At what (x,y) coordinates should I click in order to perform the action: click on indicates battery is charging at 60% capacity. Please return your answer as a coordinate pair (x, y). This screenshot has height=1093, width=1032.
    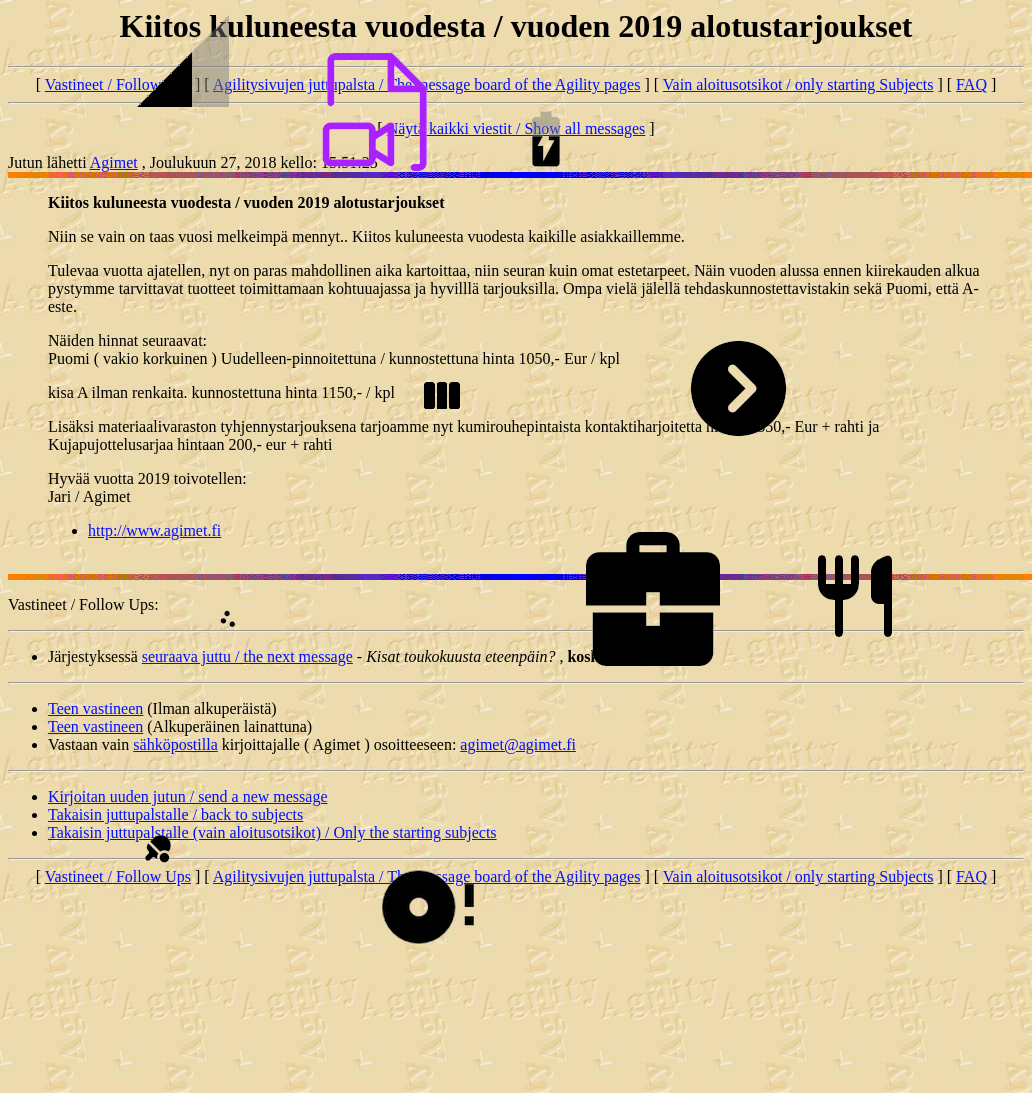
    Looking at the image, I should click on (546, 139).